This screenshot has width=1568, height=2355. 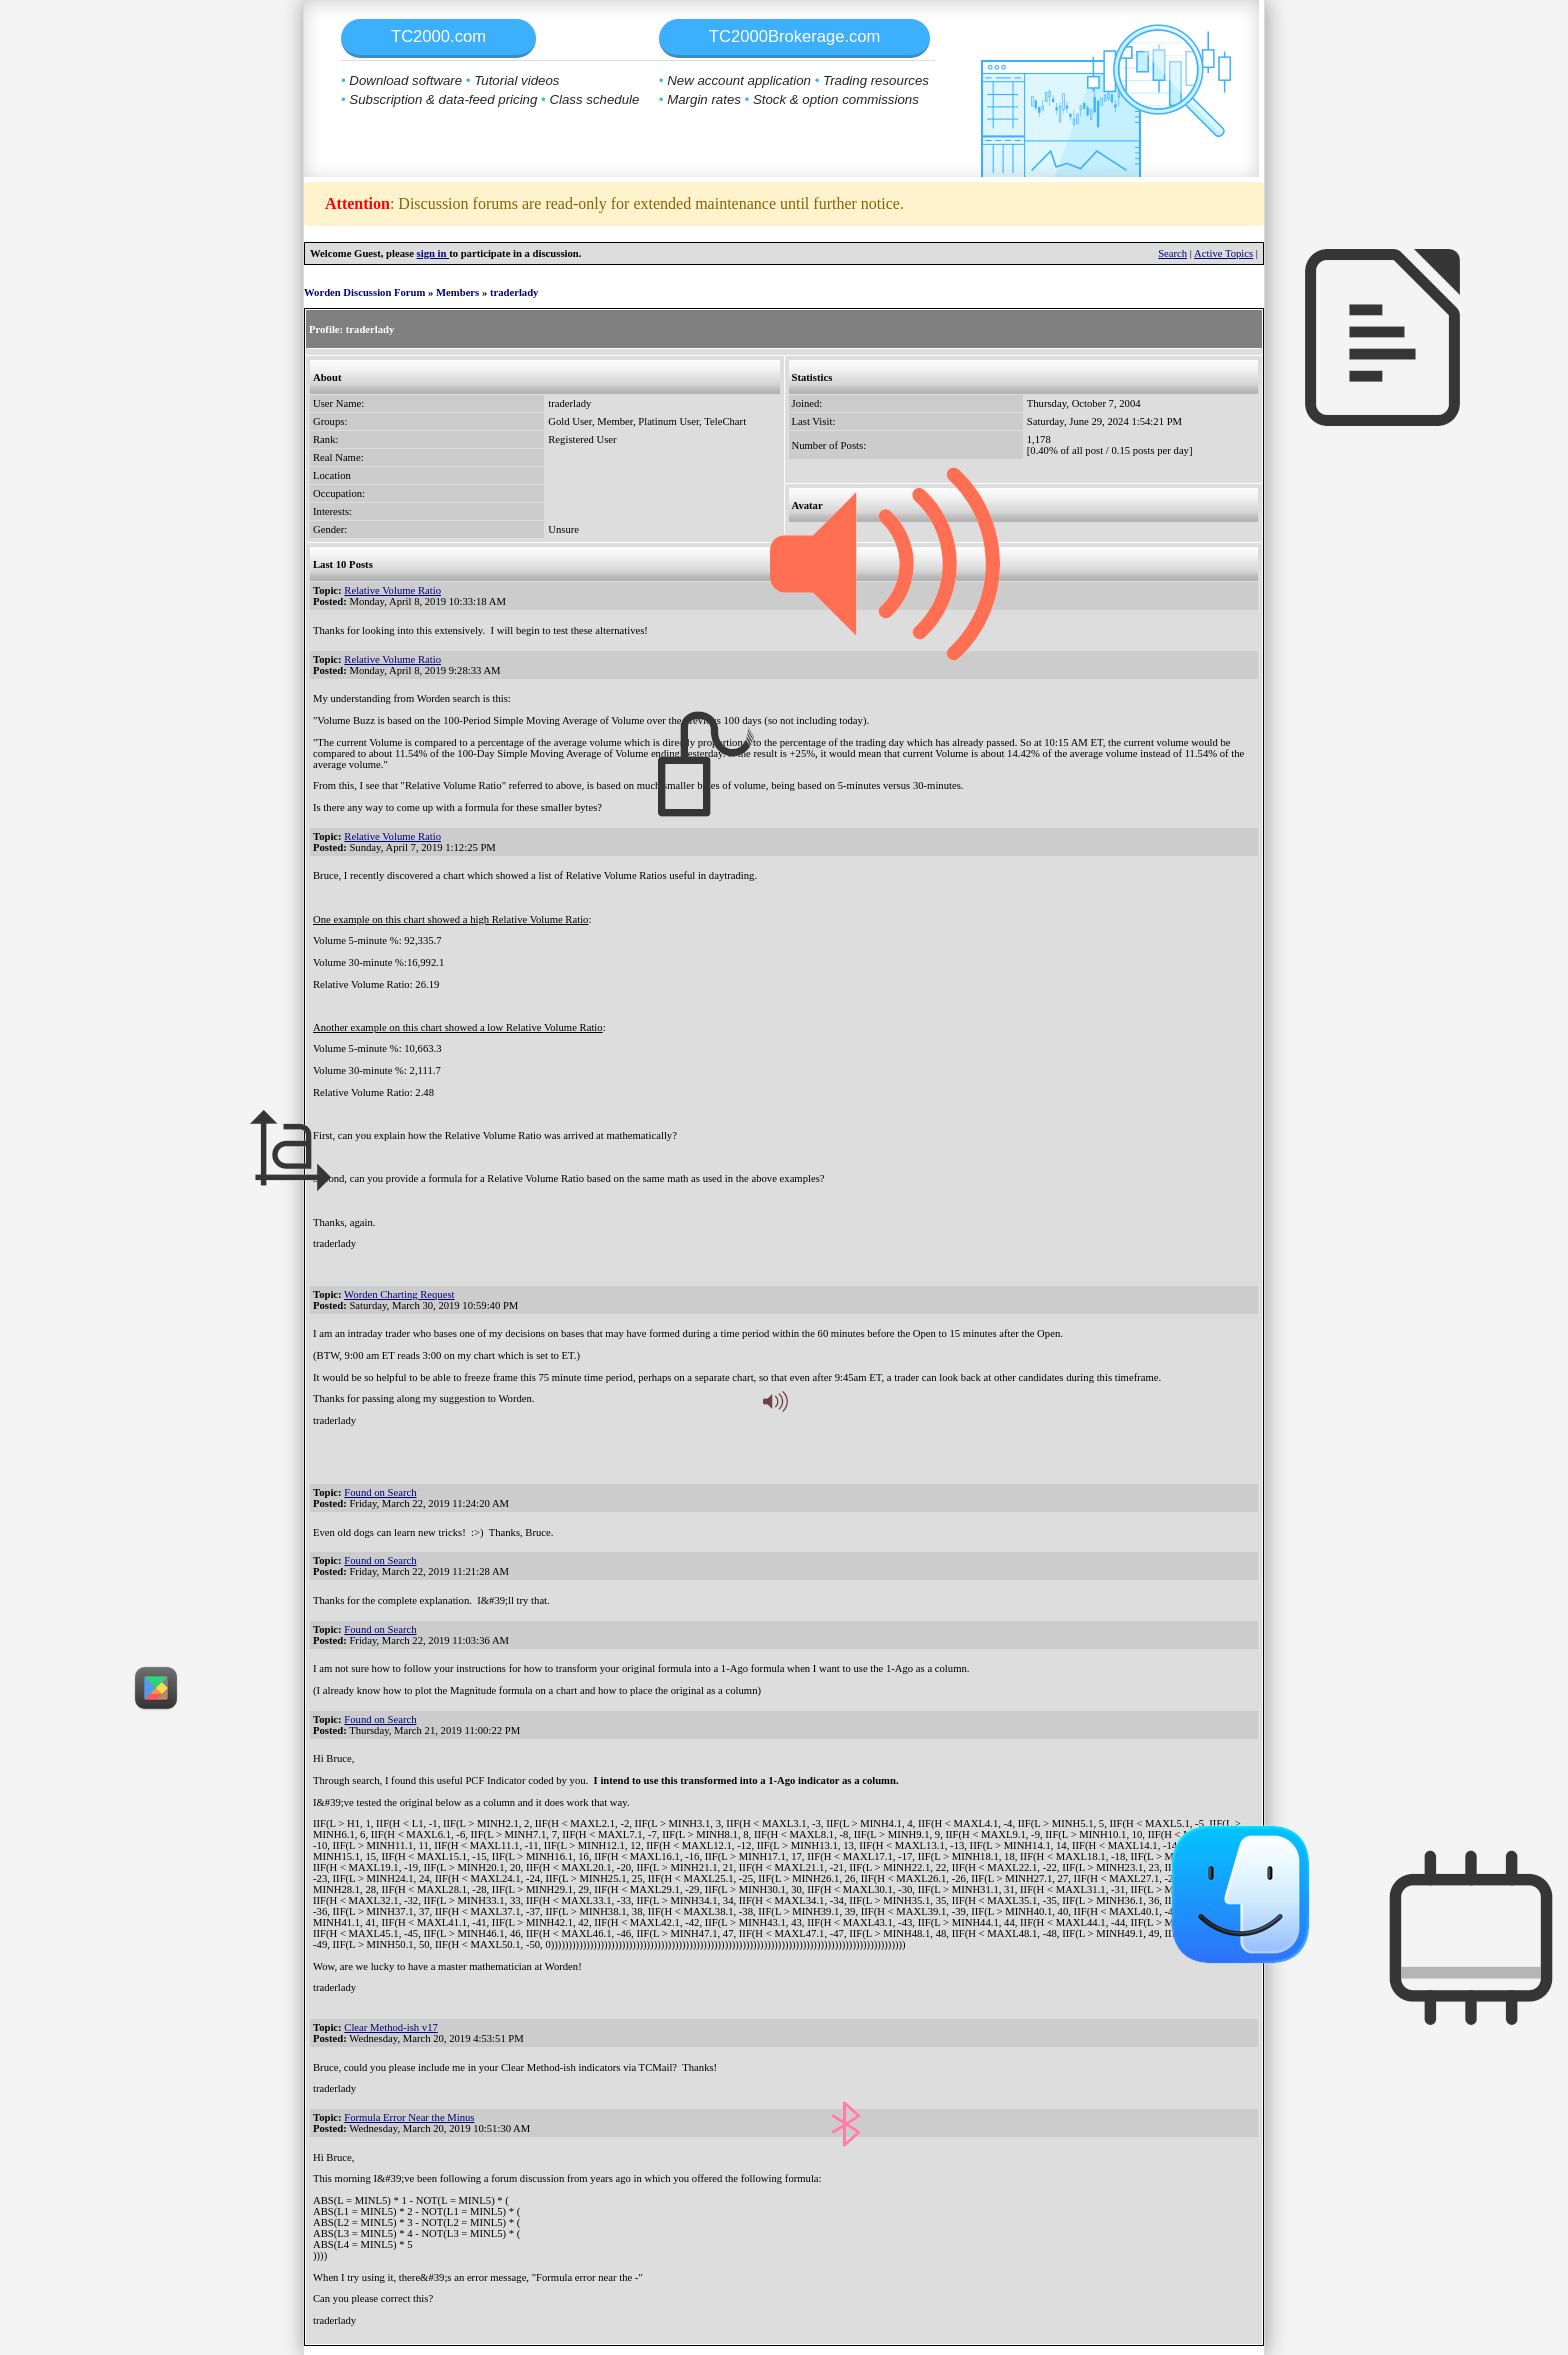 I want to click on open font viewer application, so click(x=289, y=1152).